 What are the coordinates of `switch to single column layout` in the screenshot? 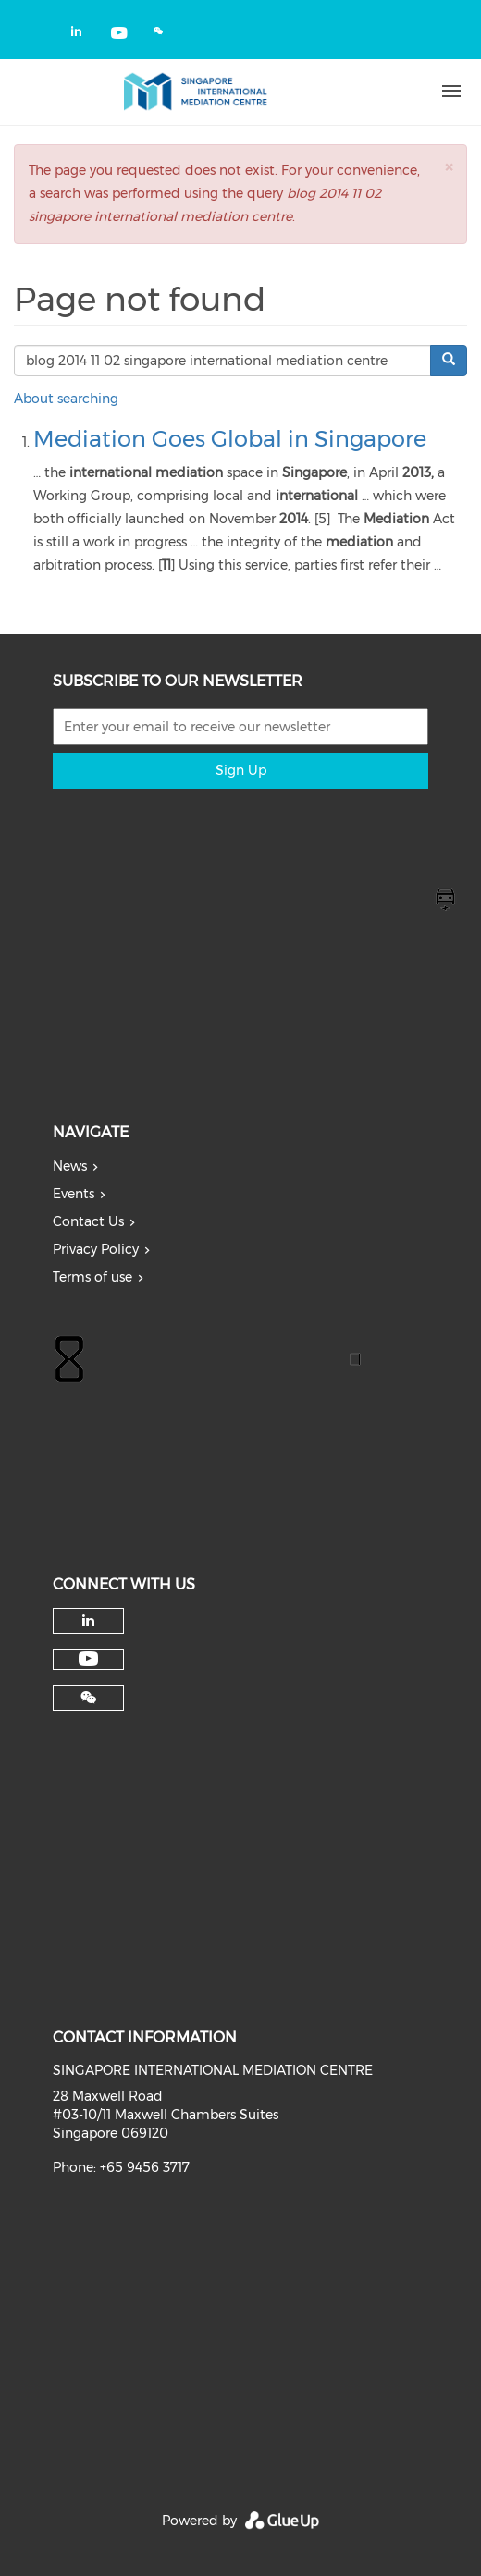 It's located at (355, 1359).